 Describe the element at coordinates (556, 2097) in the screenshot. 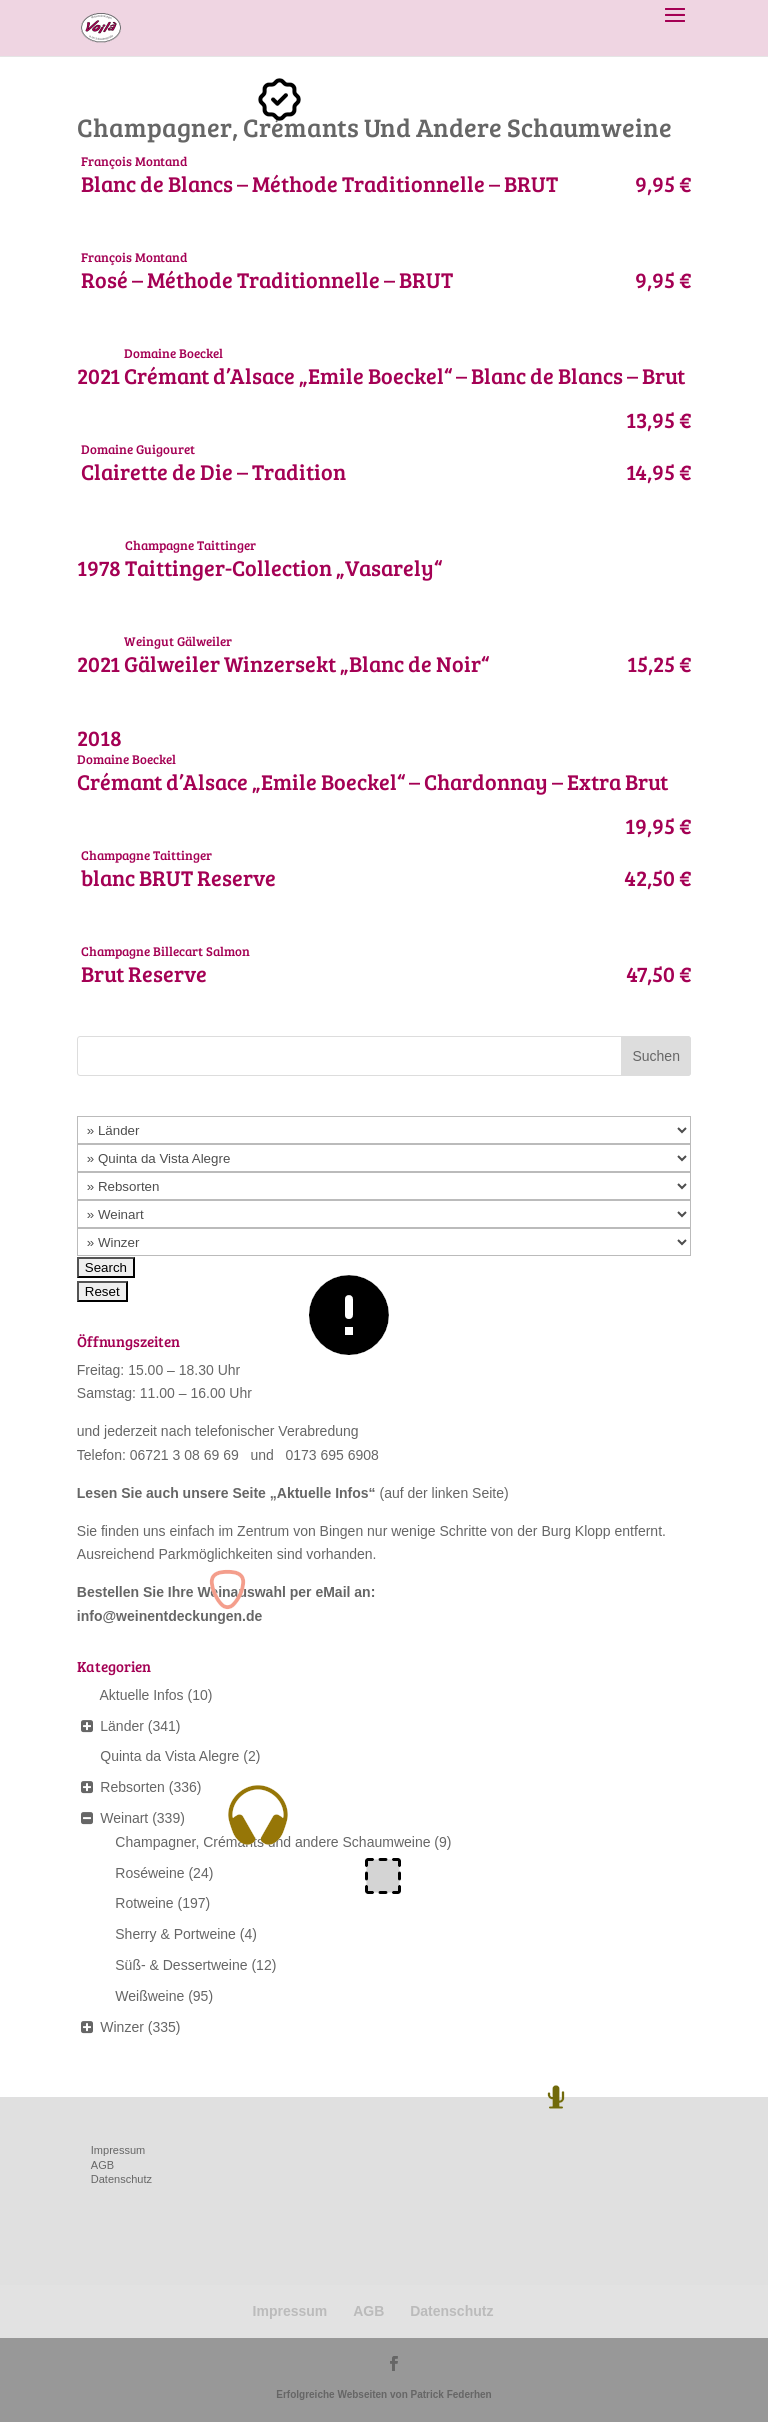

I see `indicates desert or arid climate conditions` at that location.